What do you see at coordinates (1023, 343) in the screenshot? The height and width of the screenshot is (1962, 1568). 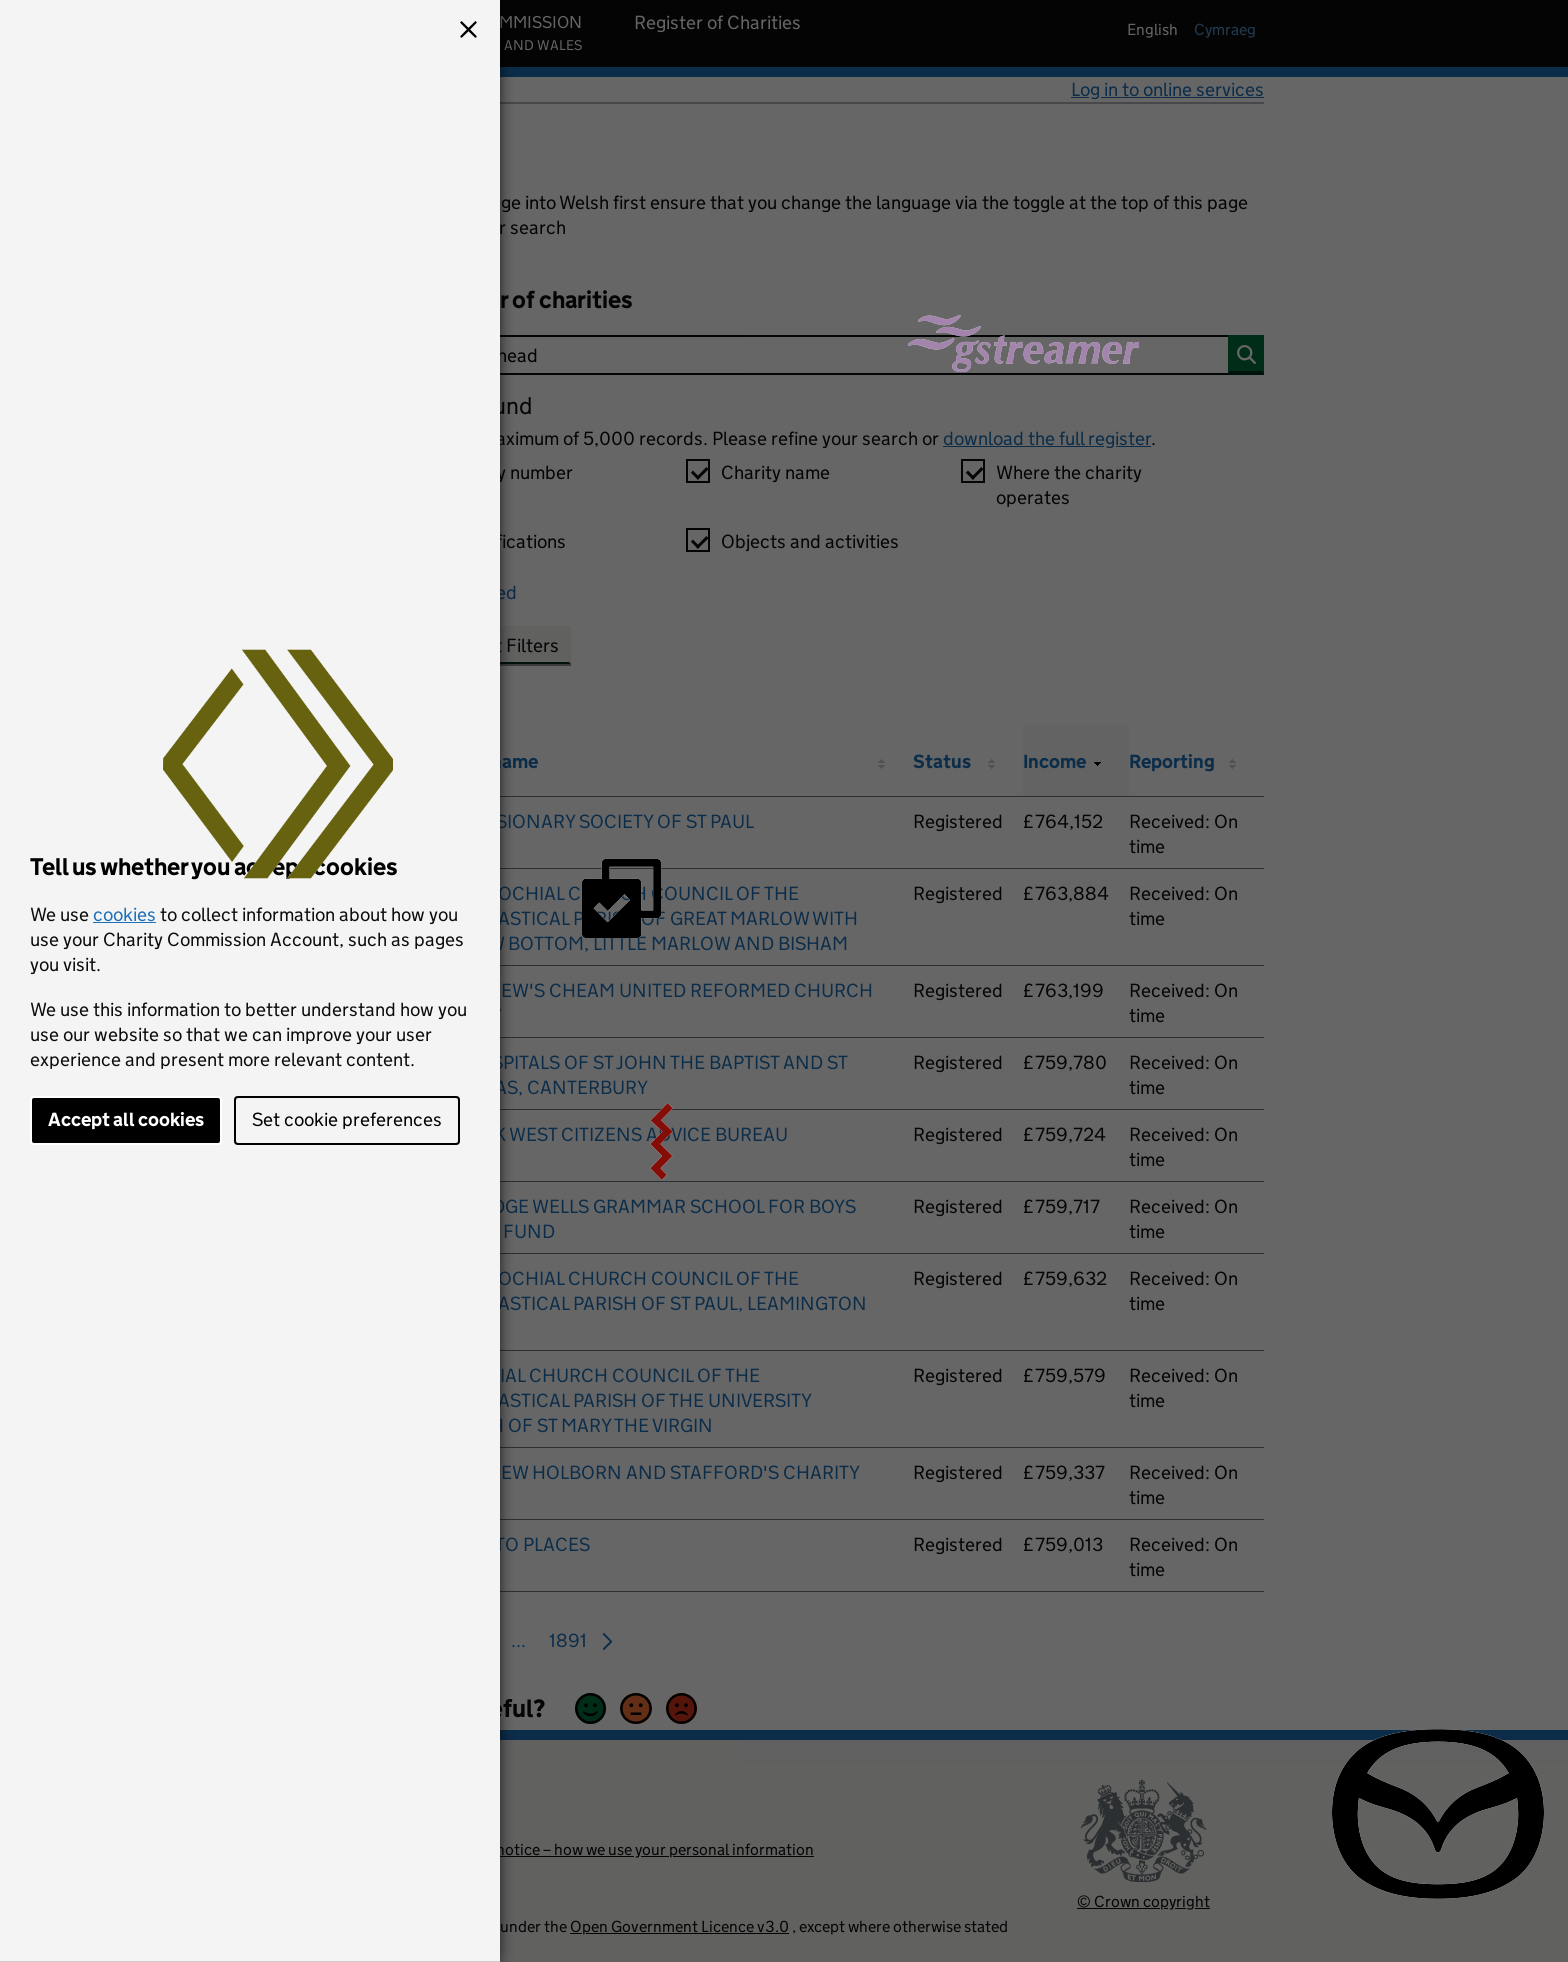 I see `gstreamer multimedia framework logo` at bounding box center [1023, 343].